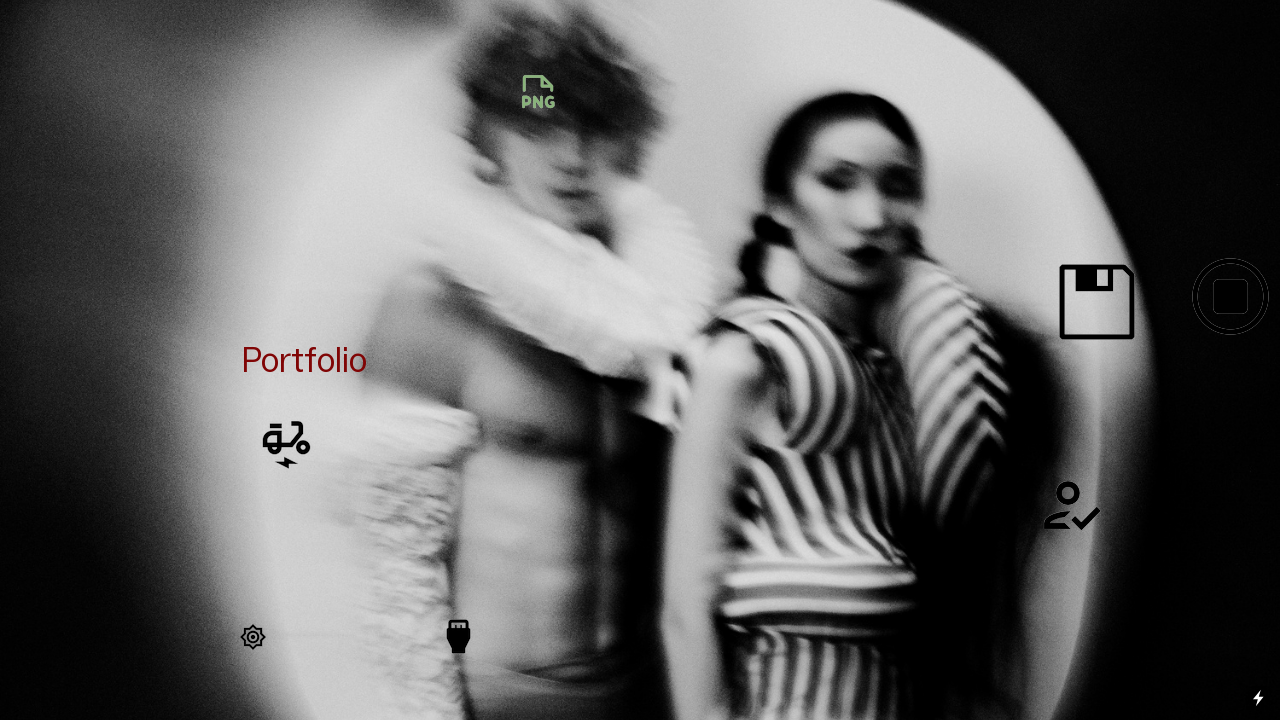  What do you see at coordinates (1097, 302) in the screenshot?
I see `save current file or document` at bounding box center [1097, 302].